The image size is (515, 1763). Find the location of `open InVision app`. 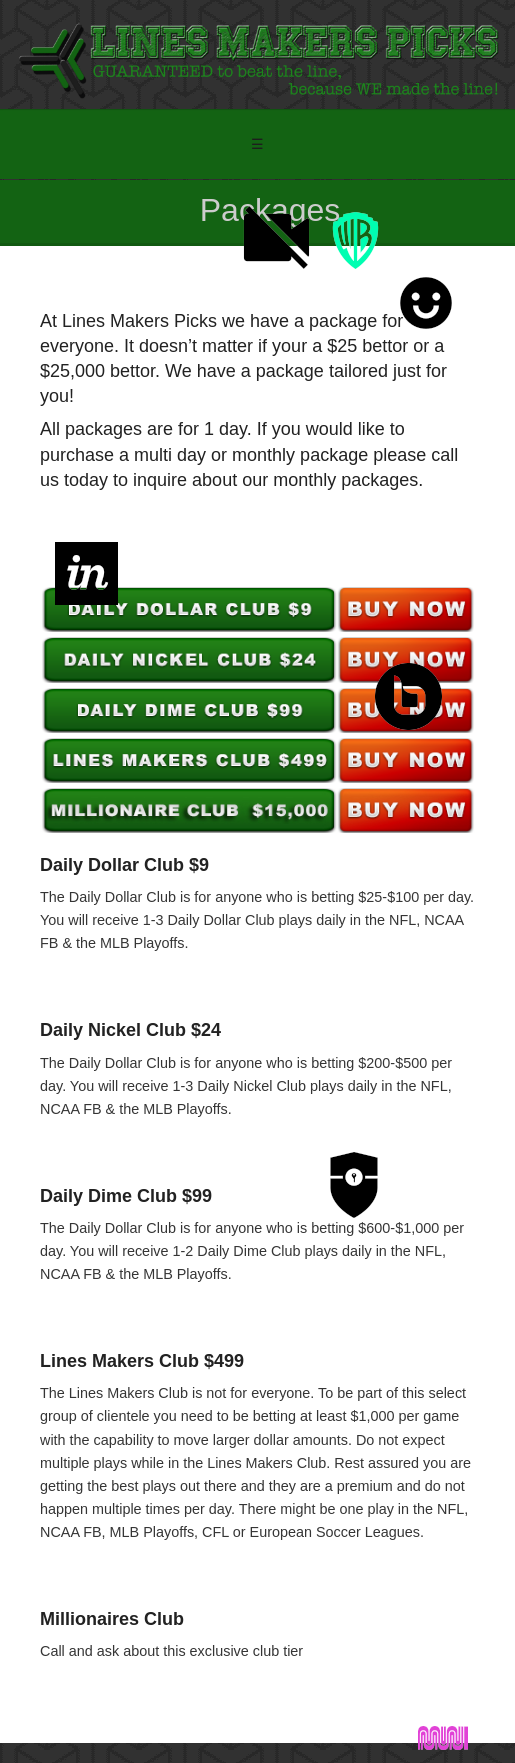

open InVision app is located at coordinates (86, 573).